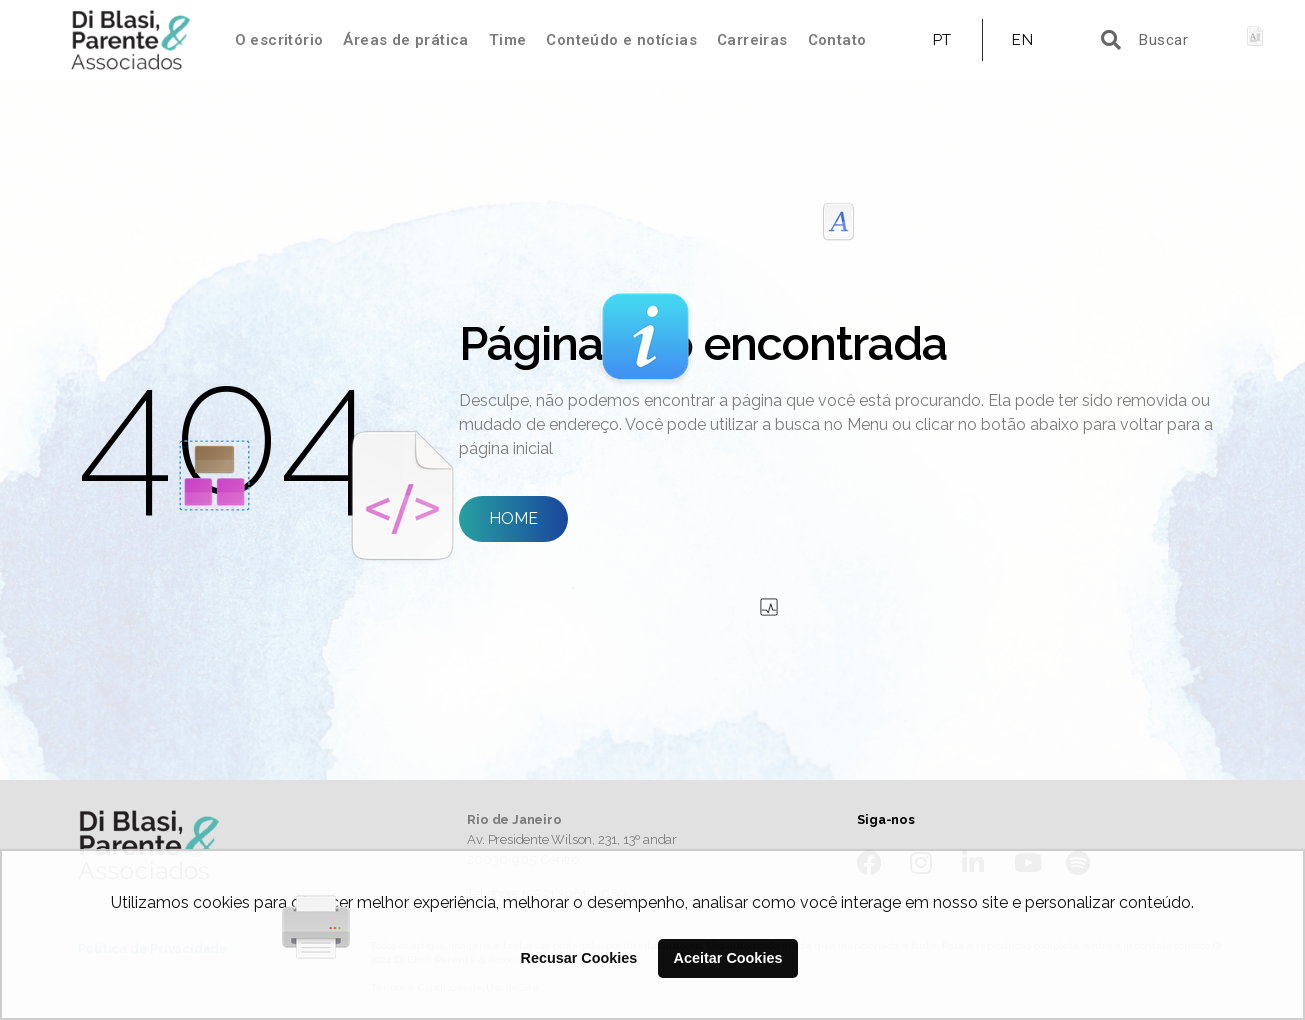  Describe the element at coordinates (1255, 36) in the screenshot. I see `open a rich text format document` at that location.